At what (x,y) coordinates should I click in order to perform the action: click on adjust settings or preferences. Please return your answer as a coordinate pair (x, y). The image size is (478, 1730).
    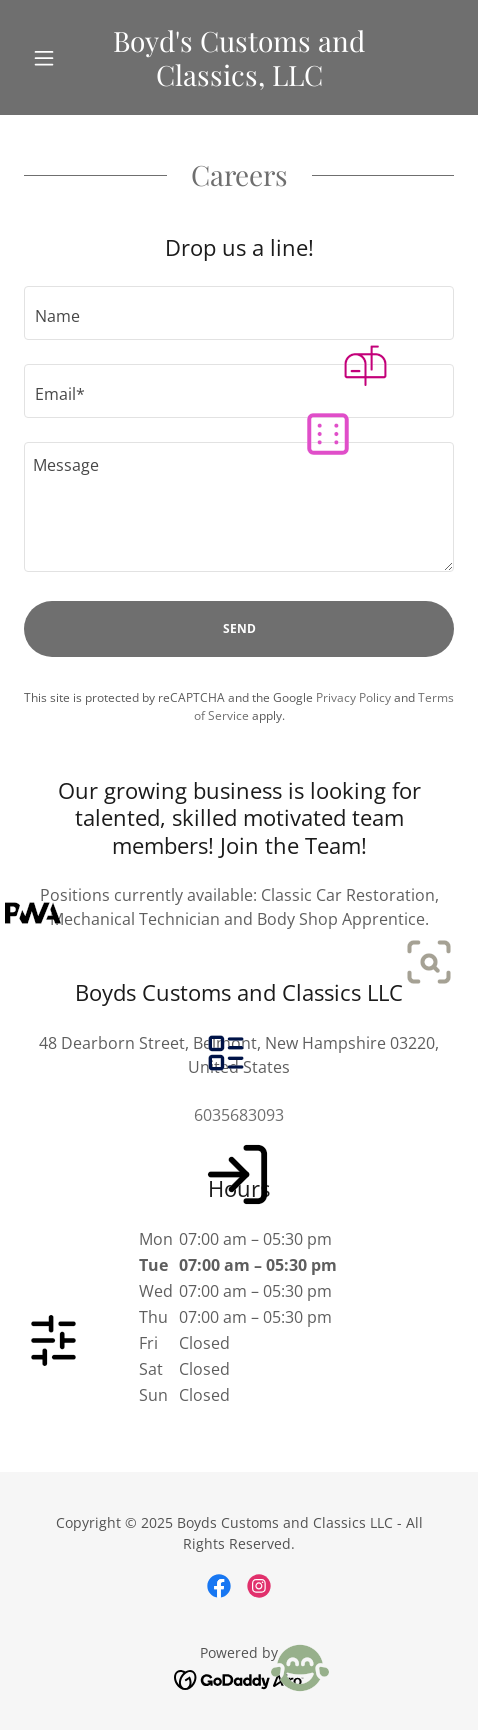
    Looking at the image, I should click on (53, 1340).